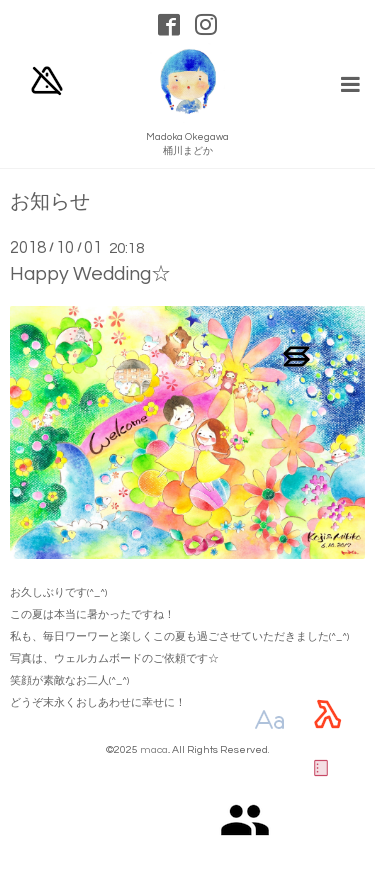 This screenshot has width=375, height=880. What do you see at coordinates (296, 356) in the screenshot?
I see `view solana cryptocurrency balance` at bounding box center [296, 356].